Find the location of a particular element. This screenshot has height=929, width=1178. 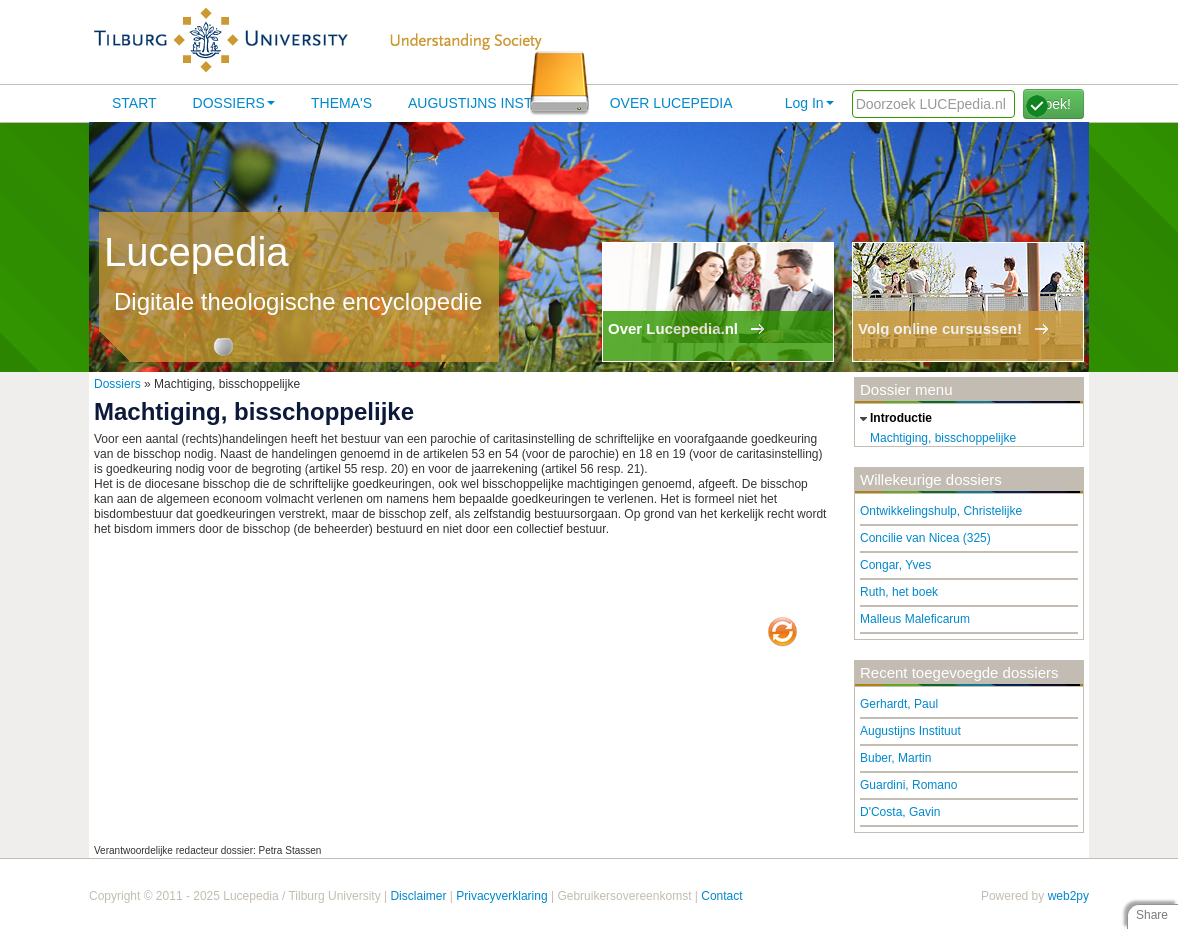

access external storage device is located at coordinates (559, 83).